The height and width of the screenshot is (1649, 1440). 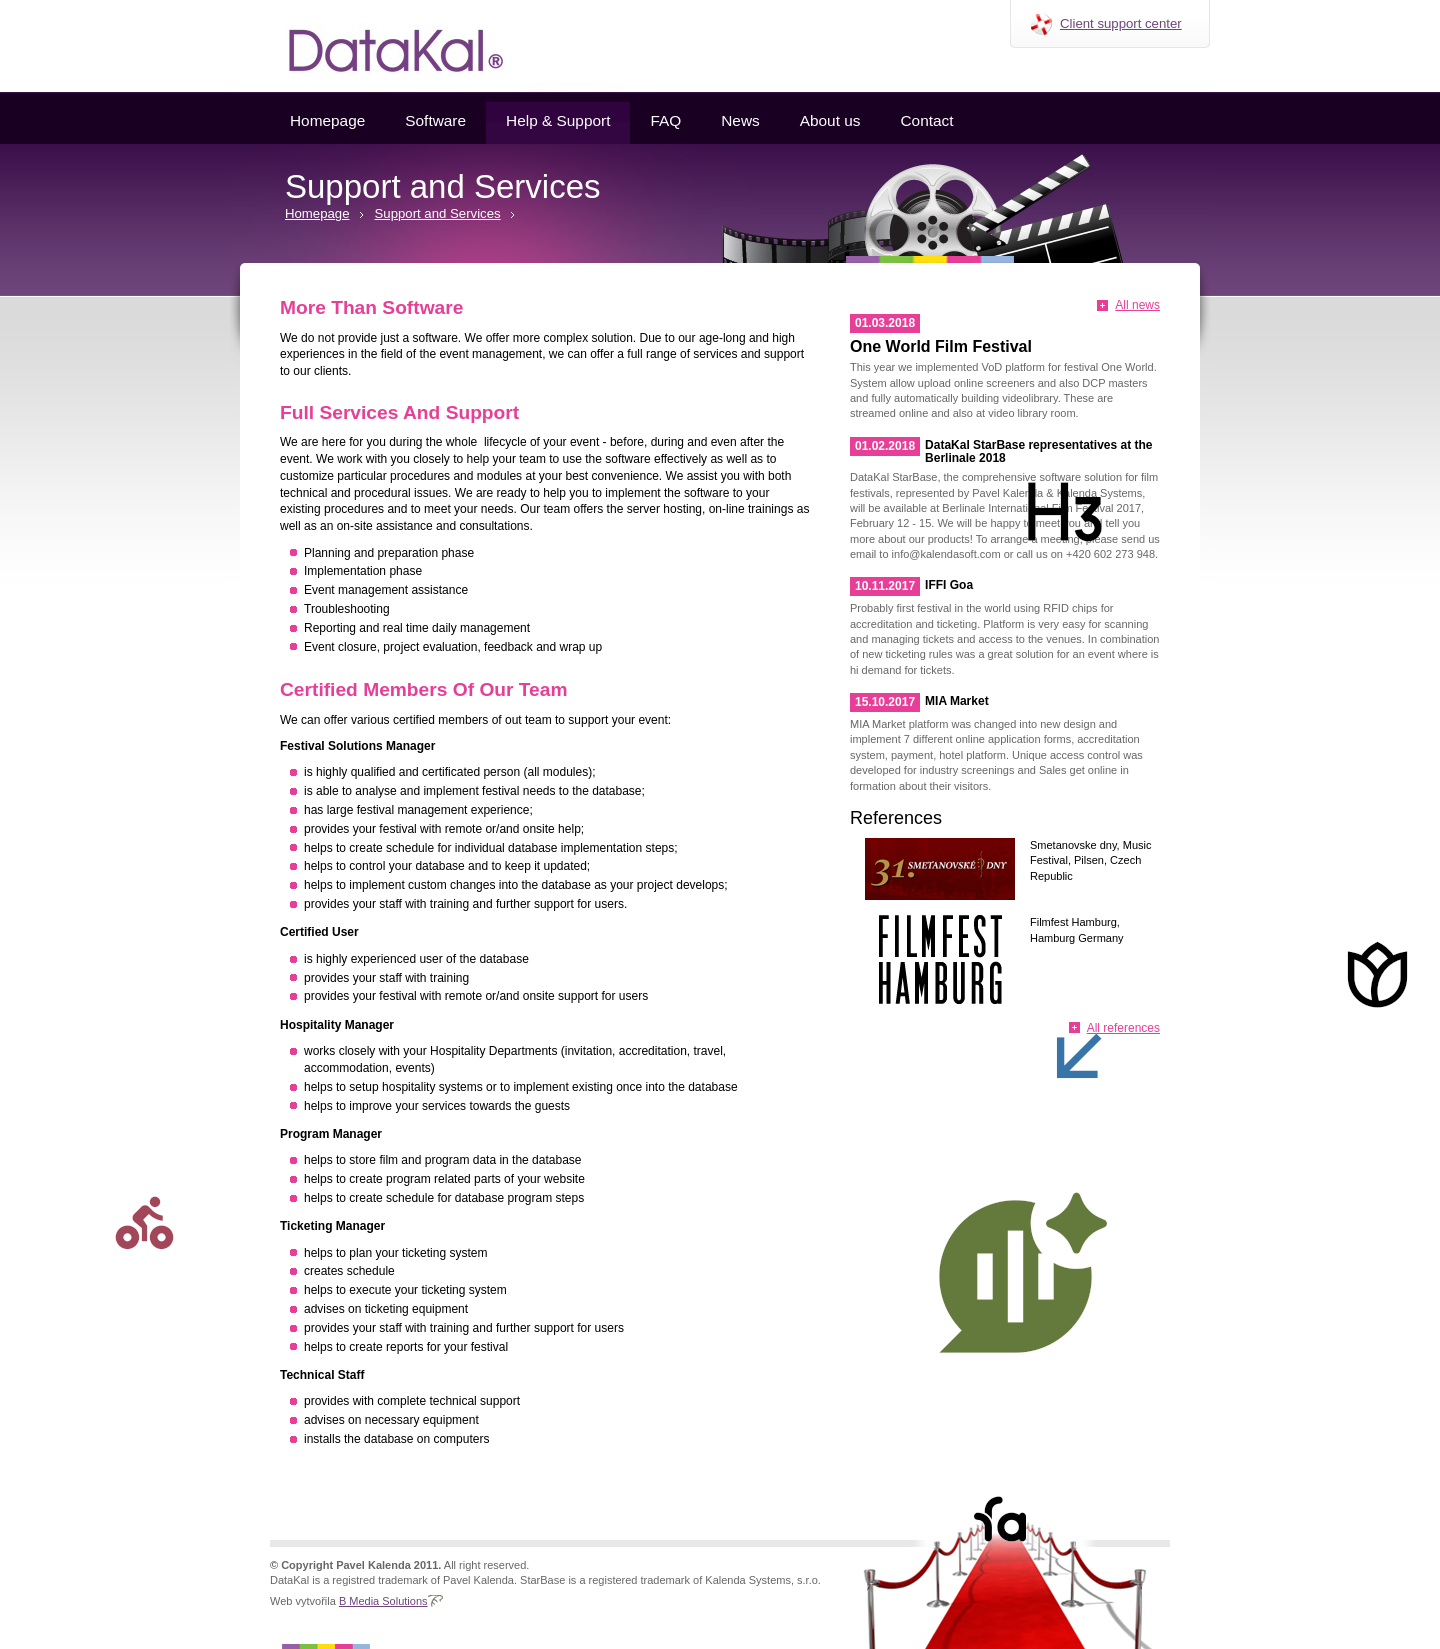 What do you see at coordinates (144, 1225) in the screenshot?
I see `view cycling or bike routes` at bounding box center [144, 1225].